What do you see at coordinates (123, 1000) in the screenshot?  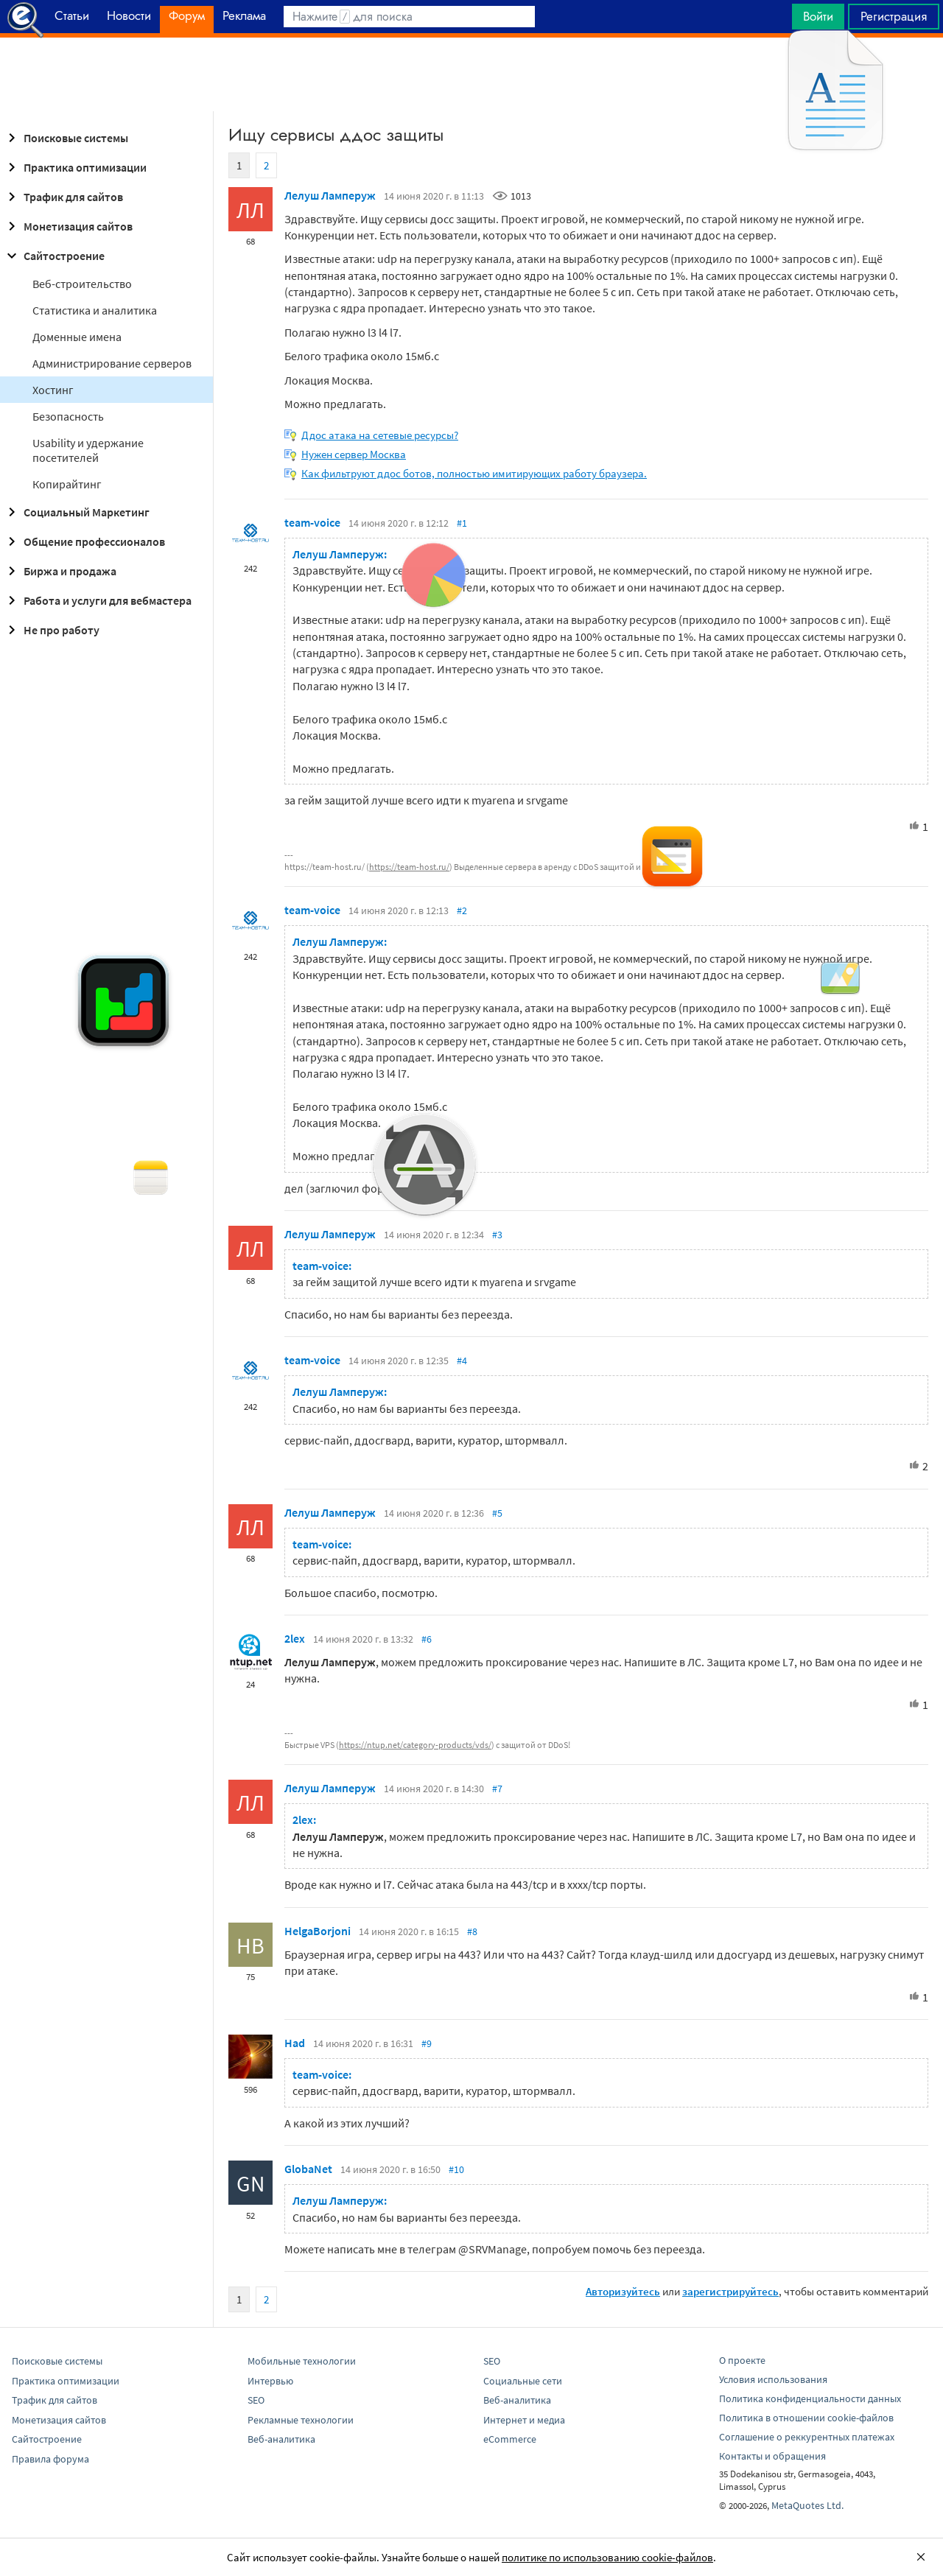 I see `launch petris puzzle game` at bounding box center [123, 1000].